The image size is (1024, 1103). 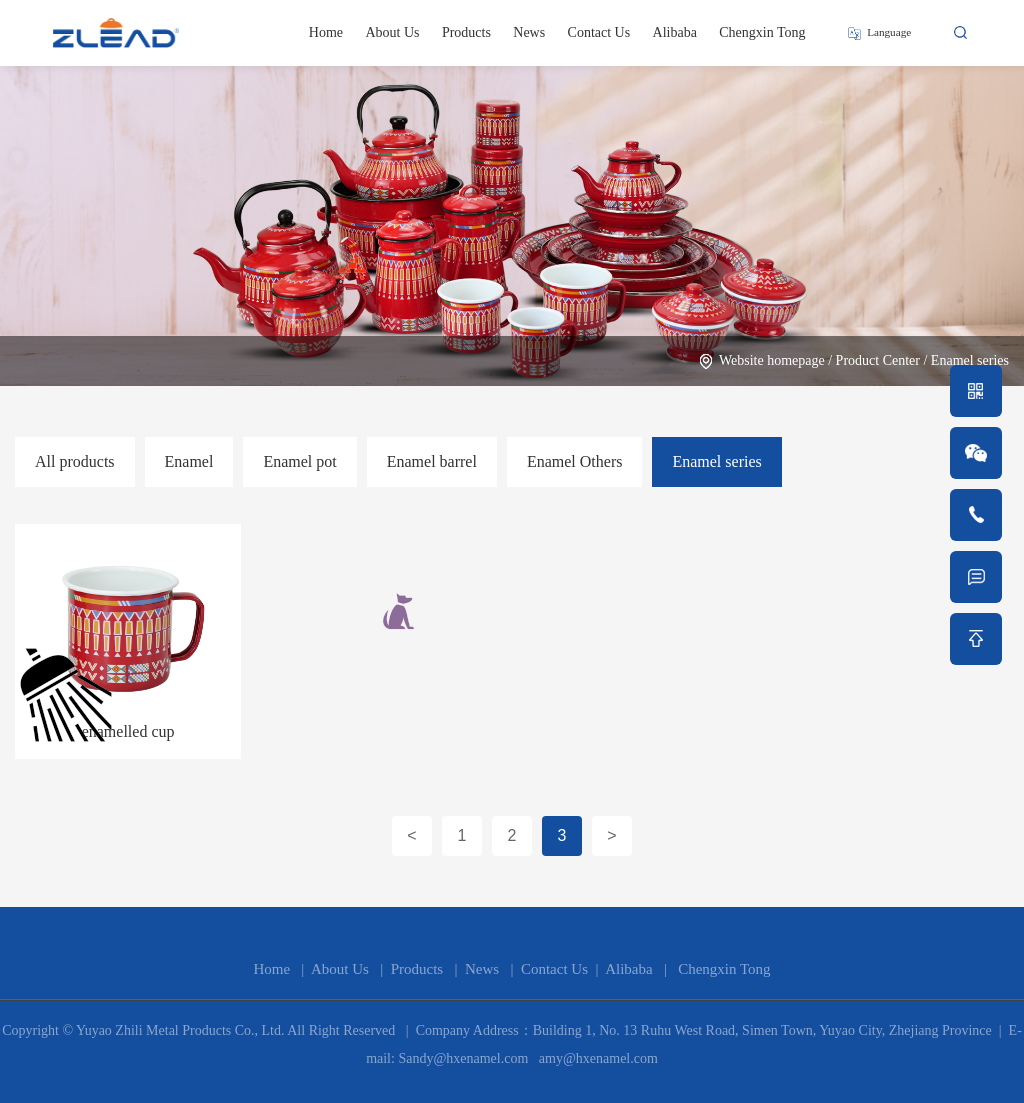 What do you see at coordinates (352, 266) in the screenshot?
I see `mars pathfinder rover or space exploration feature` at bounding box center [352, 266].